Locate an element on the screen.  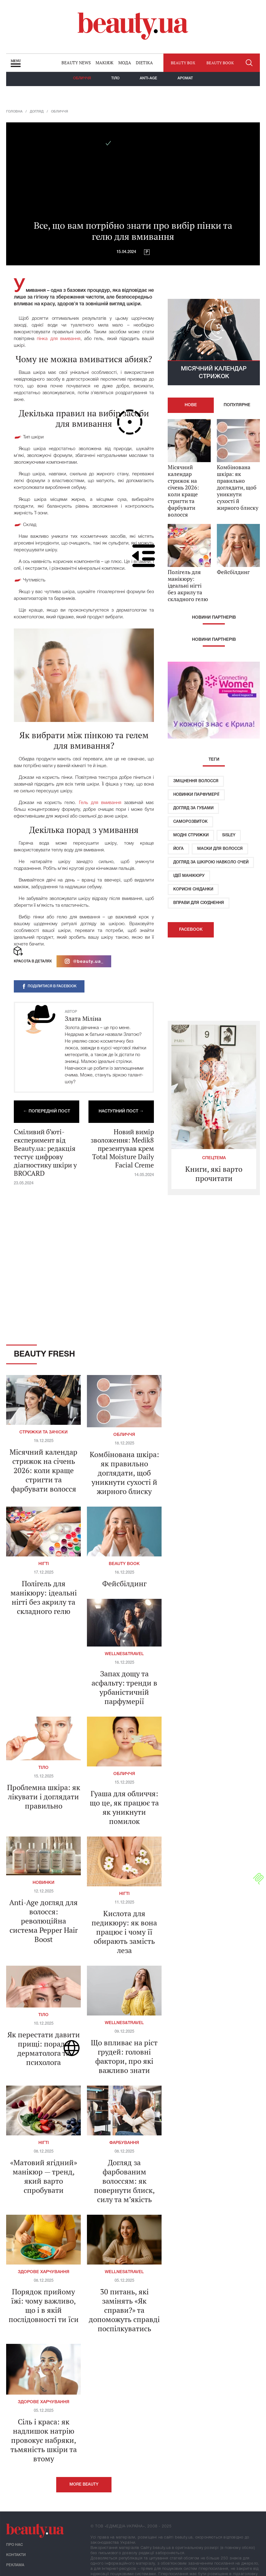
access global or web-related settings is located at coordinates (71, 2049).